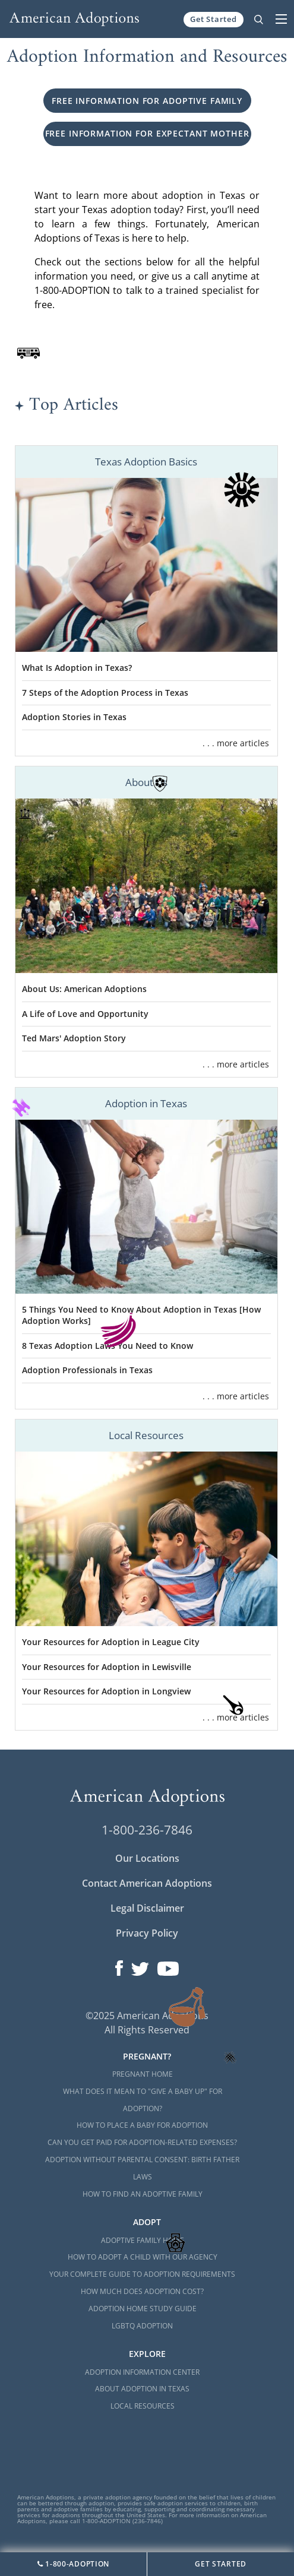  What do you see at coordinates (29, 353) in the screenshot?
I see `view public transit options` at bounding box center [29, 353].